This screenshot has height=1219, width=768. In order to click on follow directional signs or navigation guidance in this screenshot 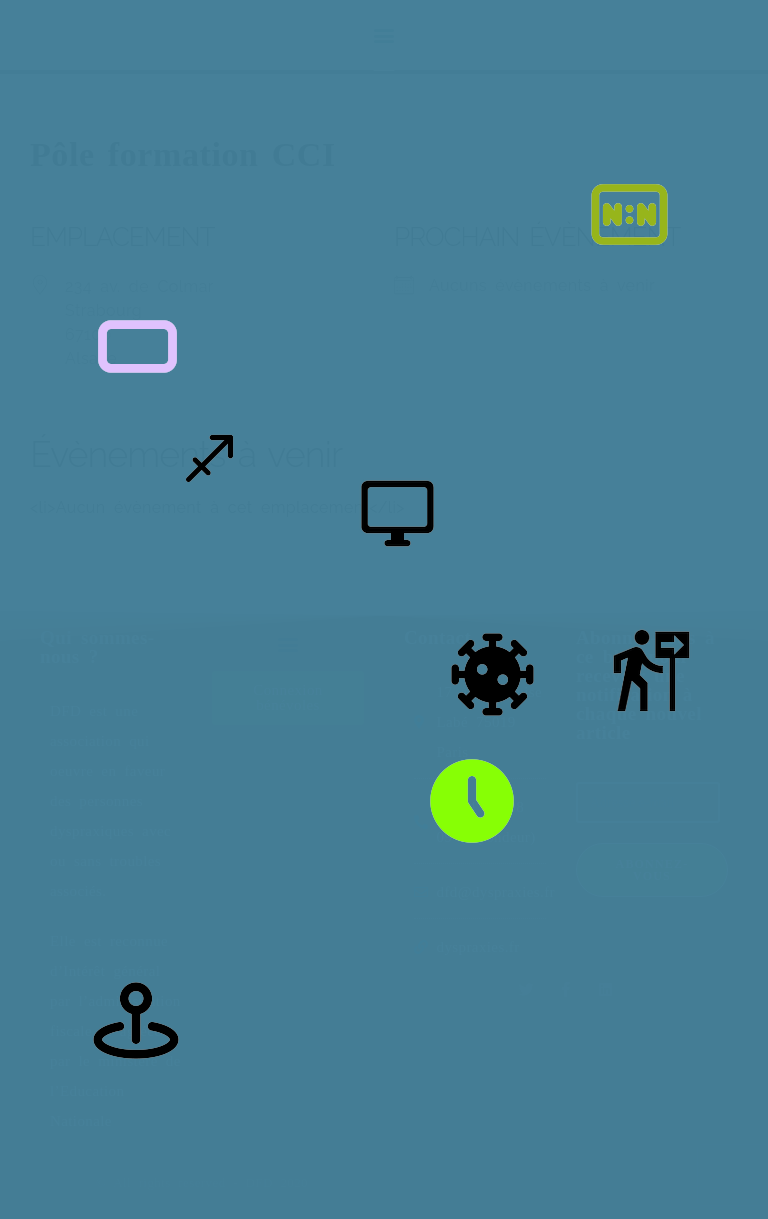, I will do `click(651, 669)`.